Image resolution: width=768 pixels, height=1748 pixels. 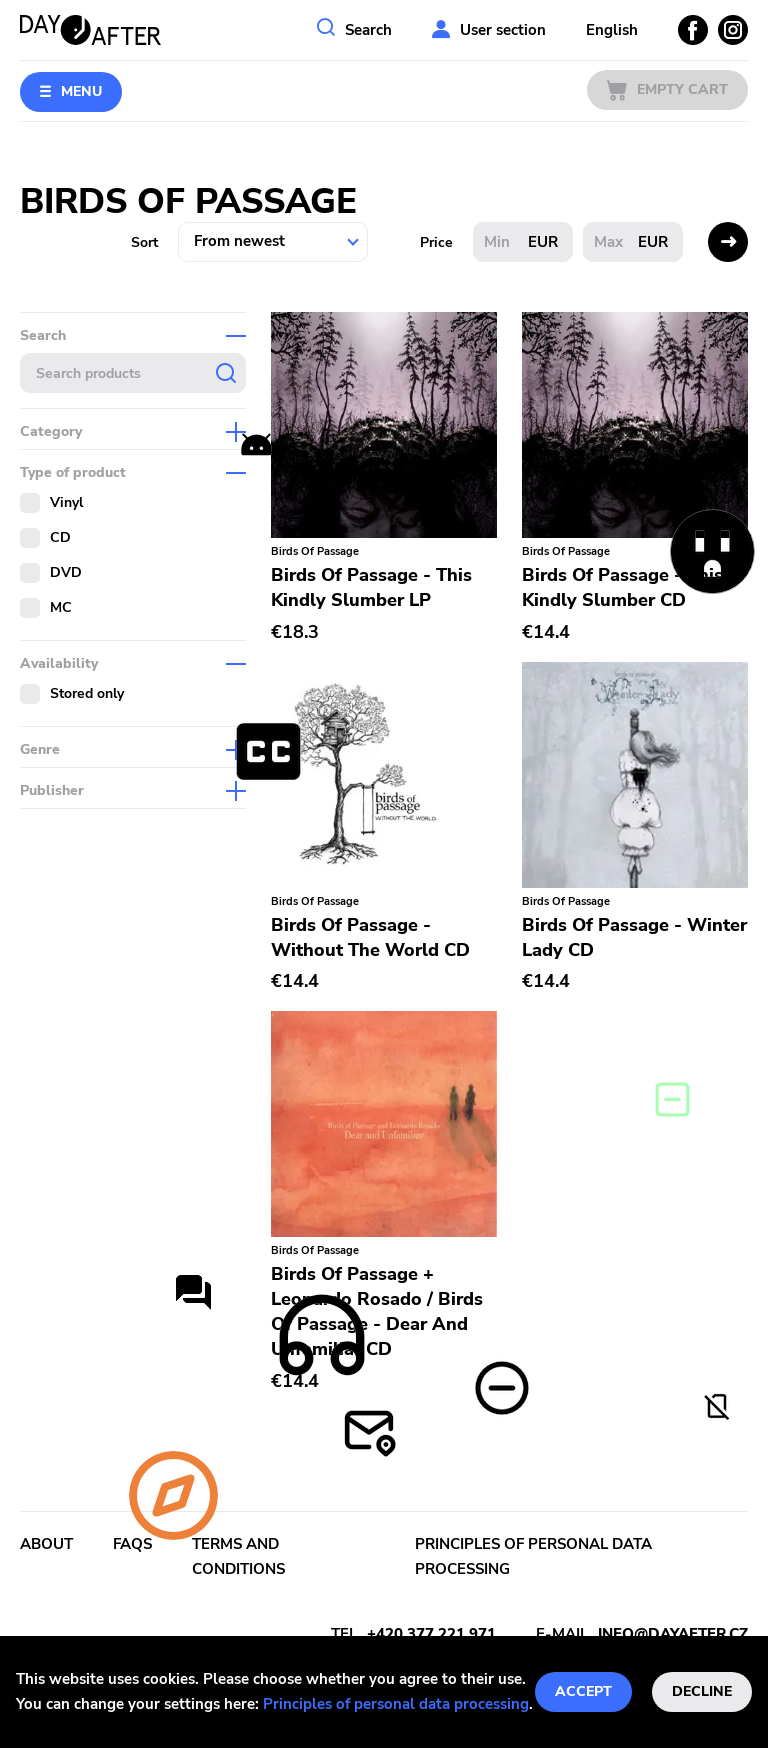 I want to click on toggle closed captions on video, so click(x=268, y=751).